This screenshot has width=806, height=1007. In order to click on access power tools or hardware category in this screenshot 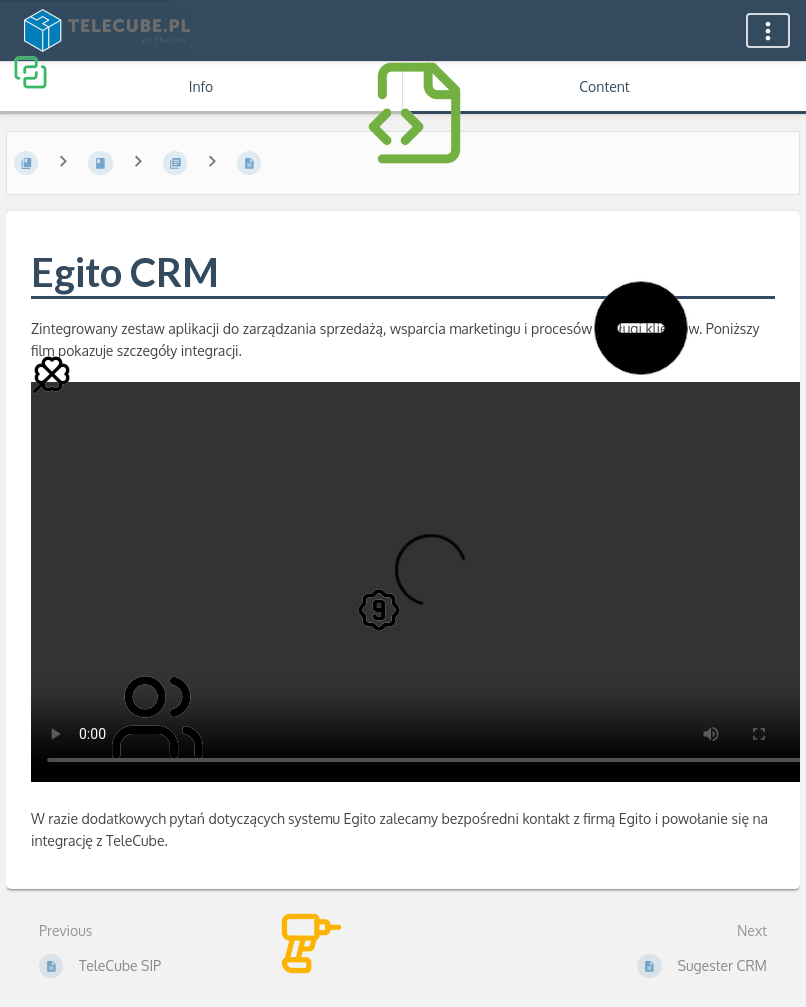, I will do `click(311, 943)`.